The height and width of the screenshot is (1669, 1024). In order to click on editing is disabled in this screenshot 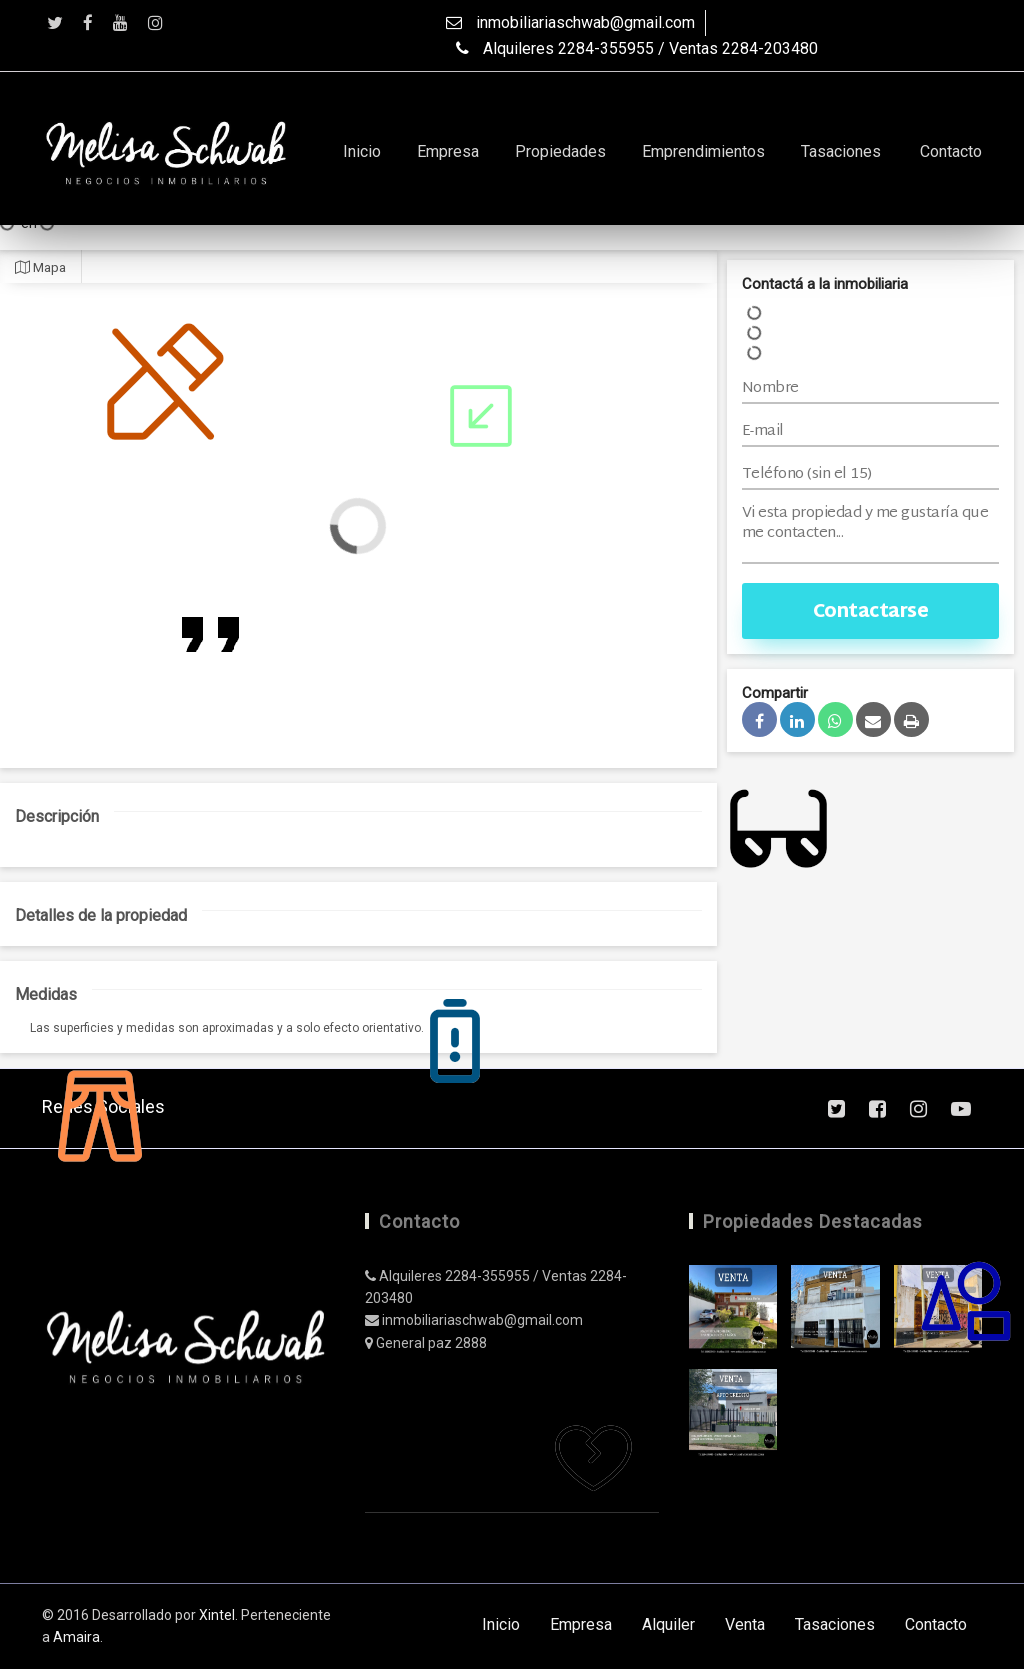, I will do `click(163, 384)`.